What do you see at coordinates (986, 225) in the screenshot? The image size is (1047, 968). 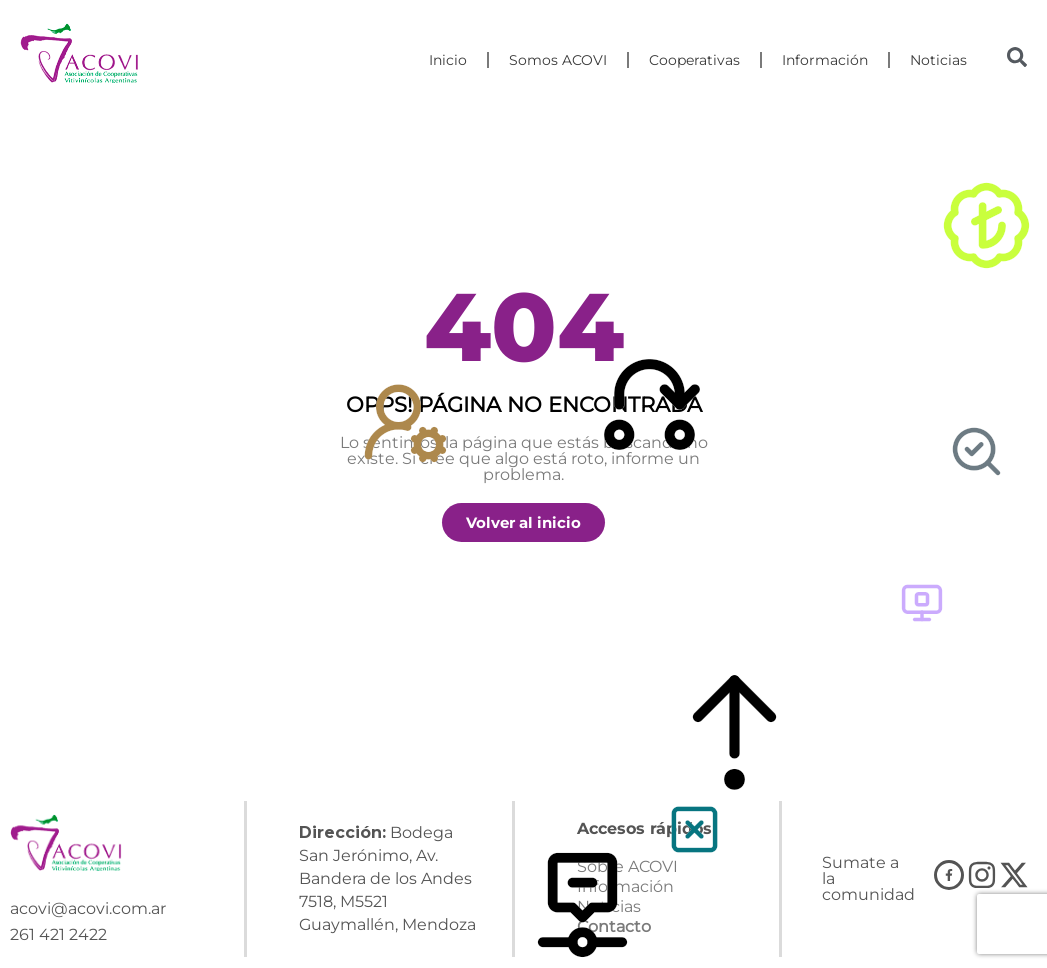 I see `indicates turkish lira currency or payment option` at bounding box center [986, 225].